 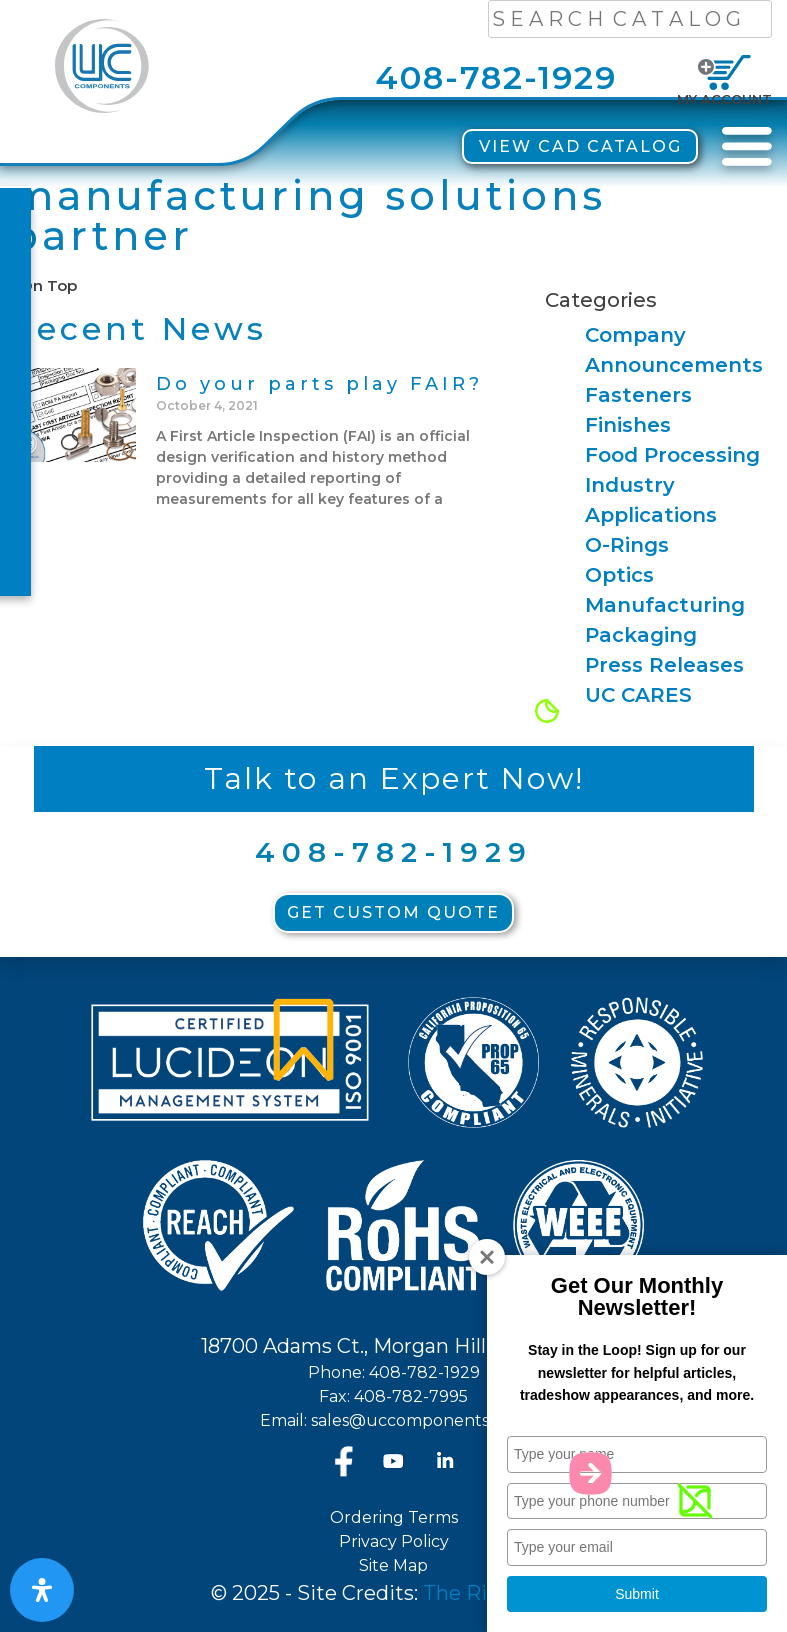 What do you see at coordinates (547, 711) in the screenshot?
I see `add a sticker to your message` at bounding box center [547, 711].